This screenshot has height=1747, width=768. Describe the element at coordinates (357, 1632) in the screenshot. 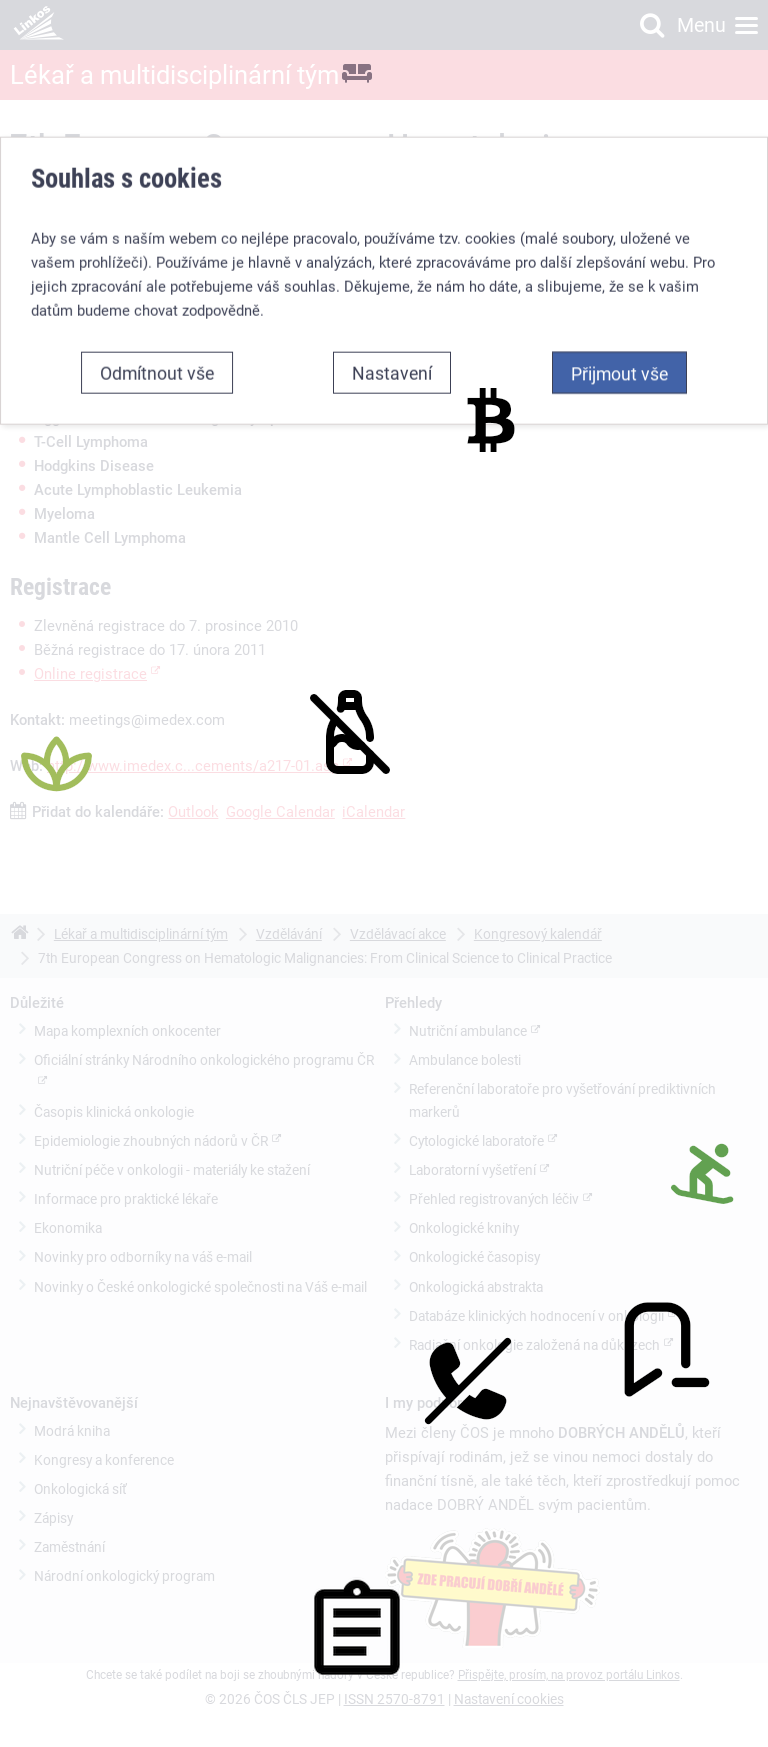

I see `view assignments or tasks` at that location.